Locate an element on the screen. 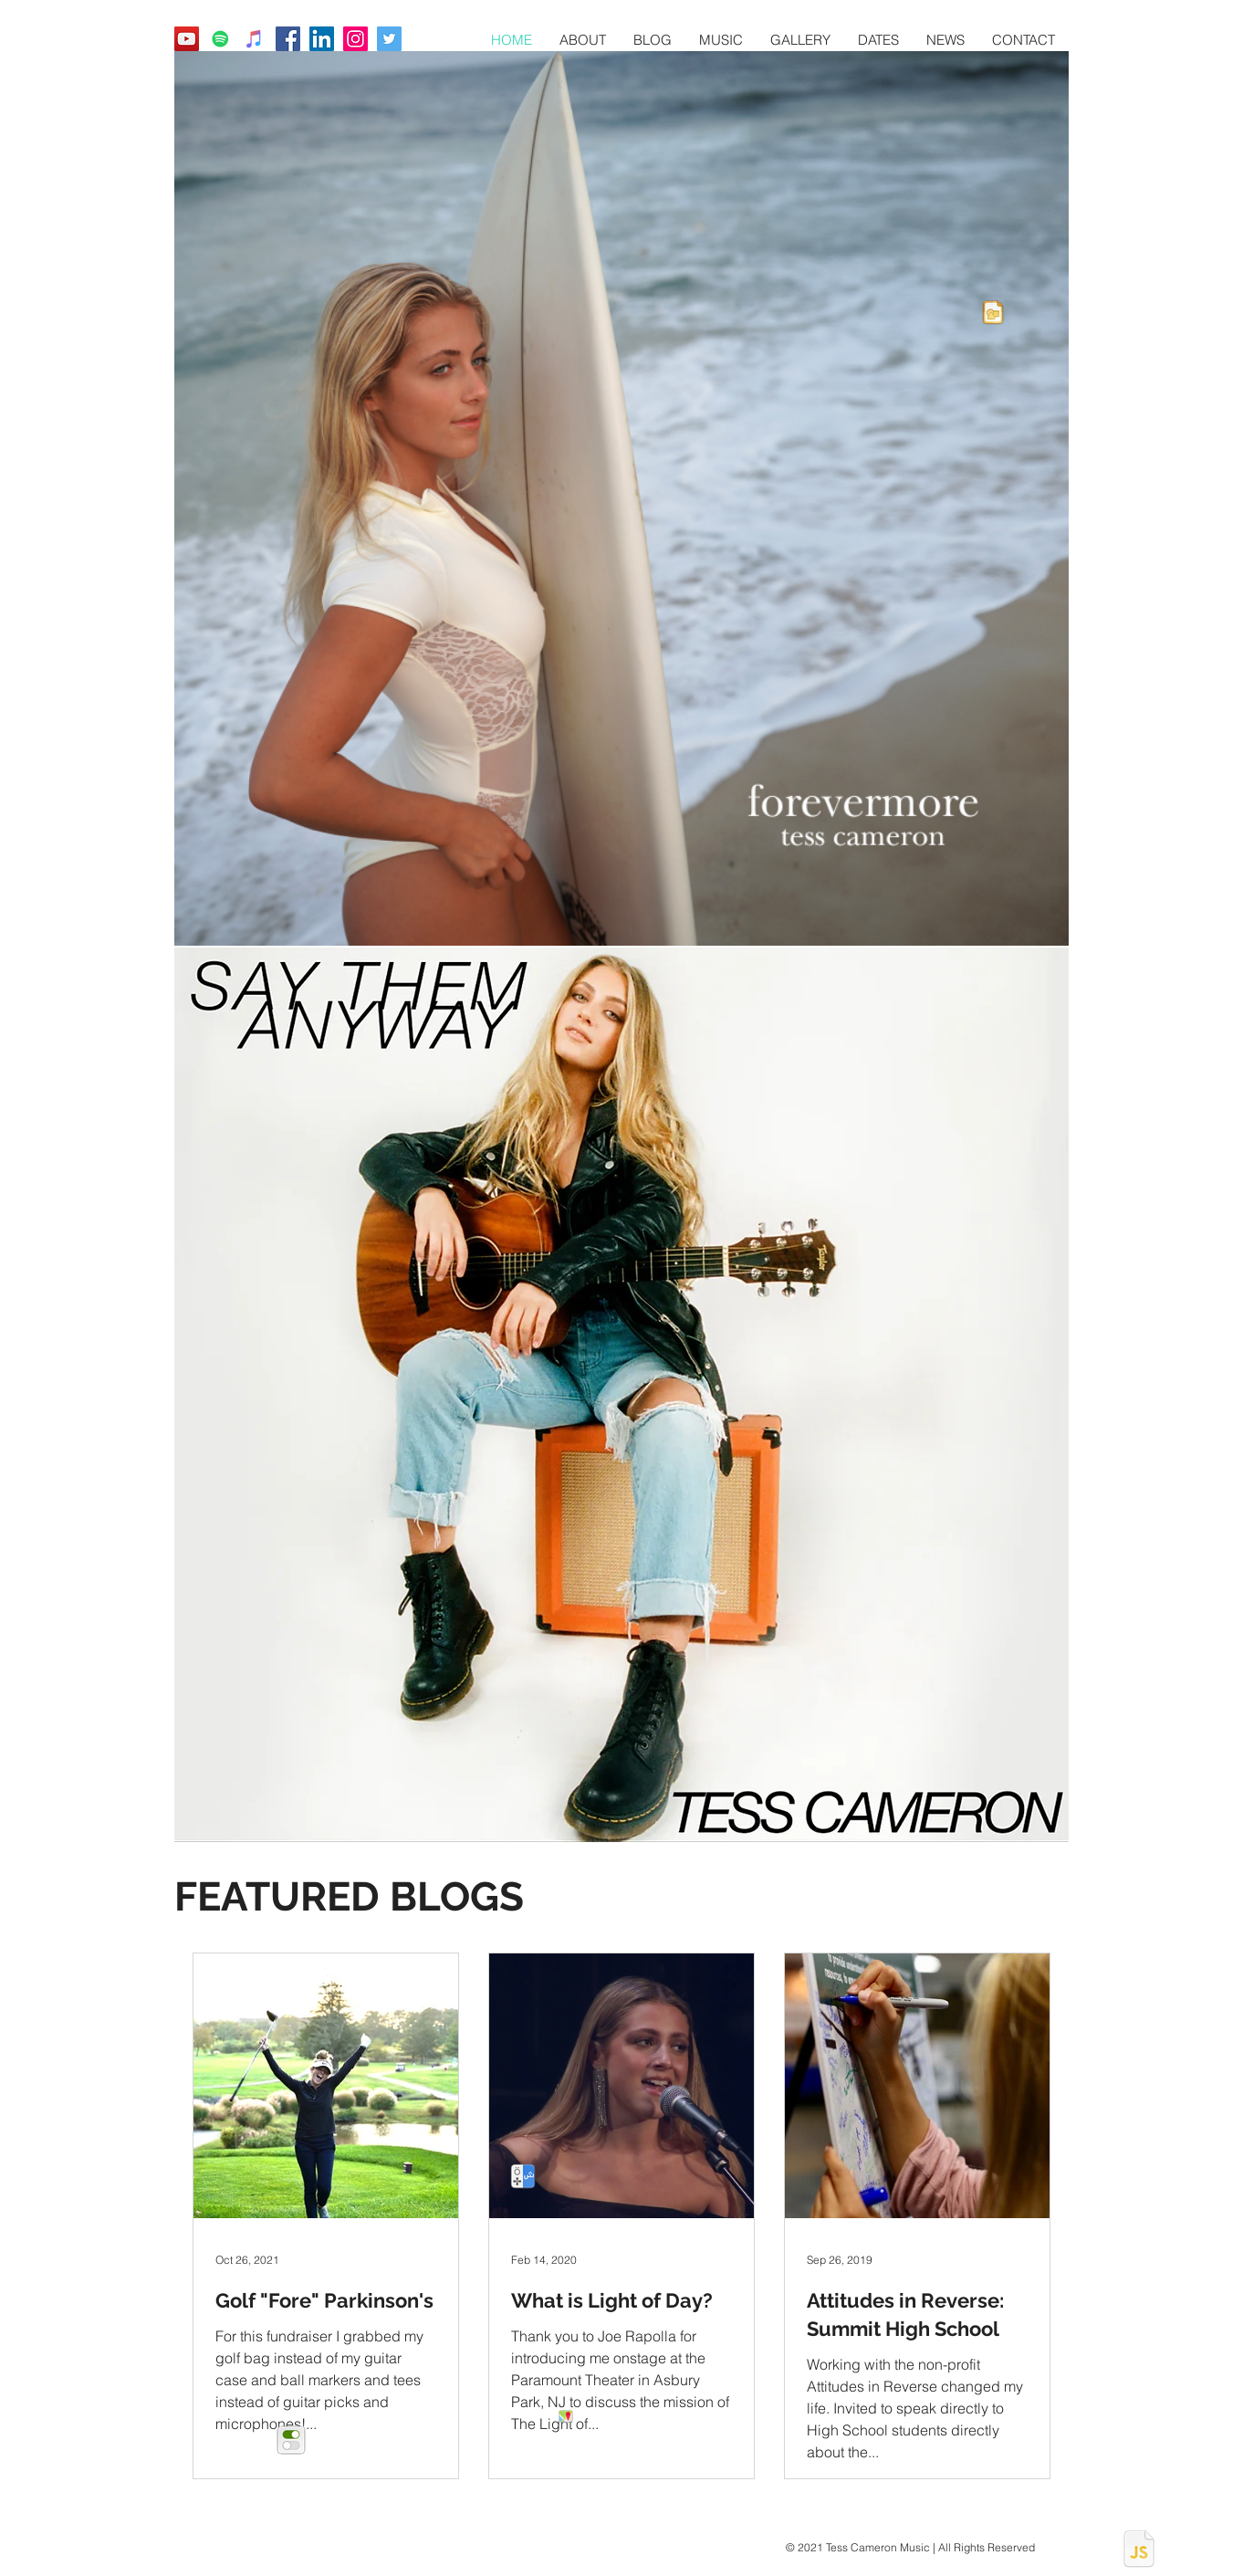 The height and width of the screenshot is (2576, 1243). open a vector graphics document is located at coordinates (993, 312).